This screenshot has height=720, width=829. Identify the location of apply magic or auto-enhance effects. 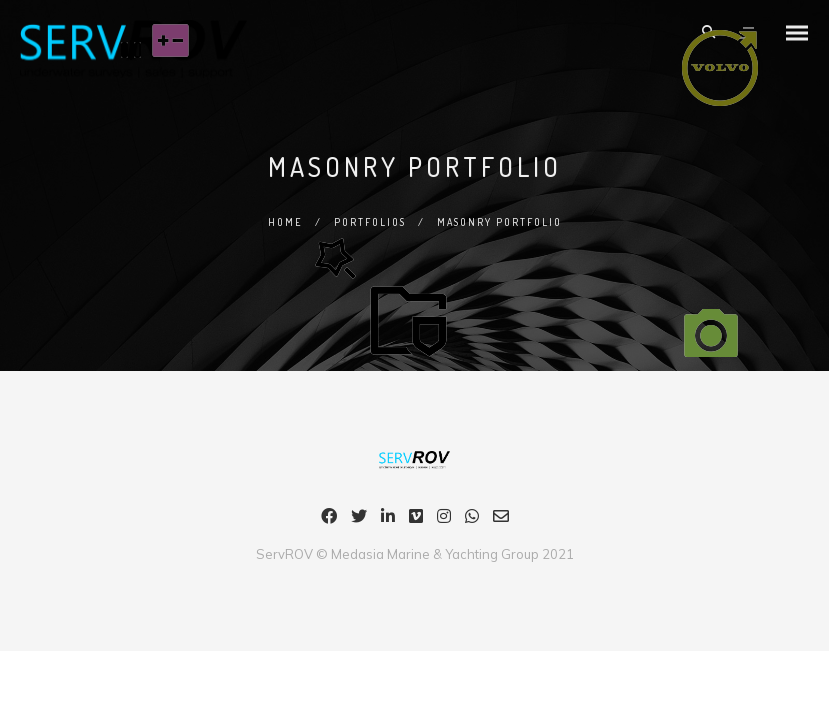
(335, 258).